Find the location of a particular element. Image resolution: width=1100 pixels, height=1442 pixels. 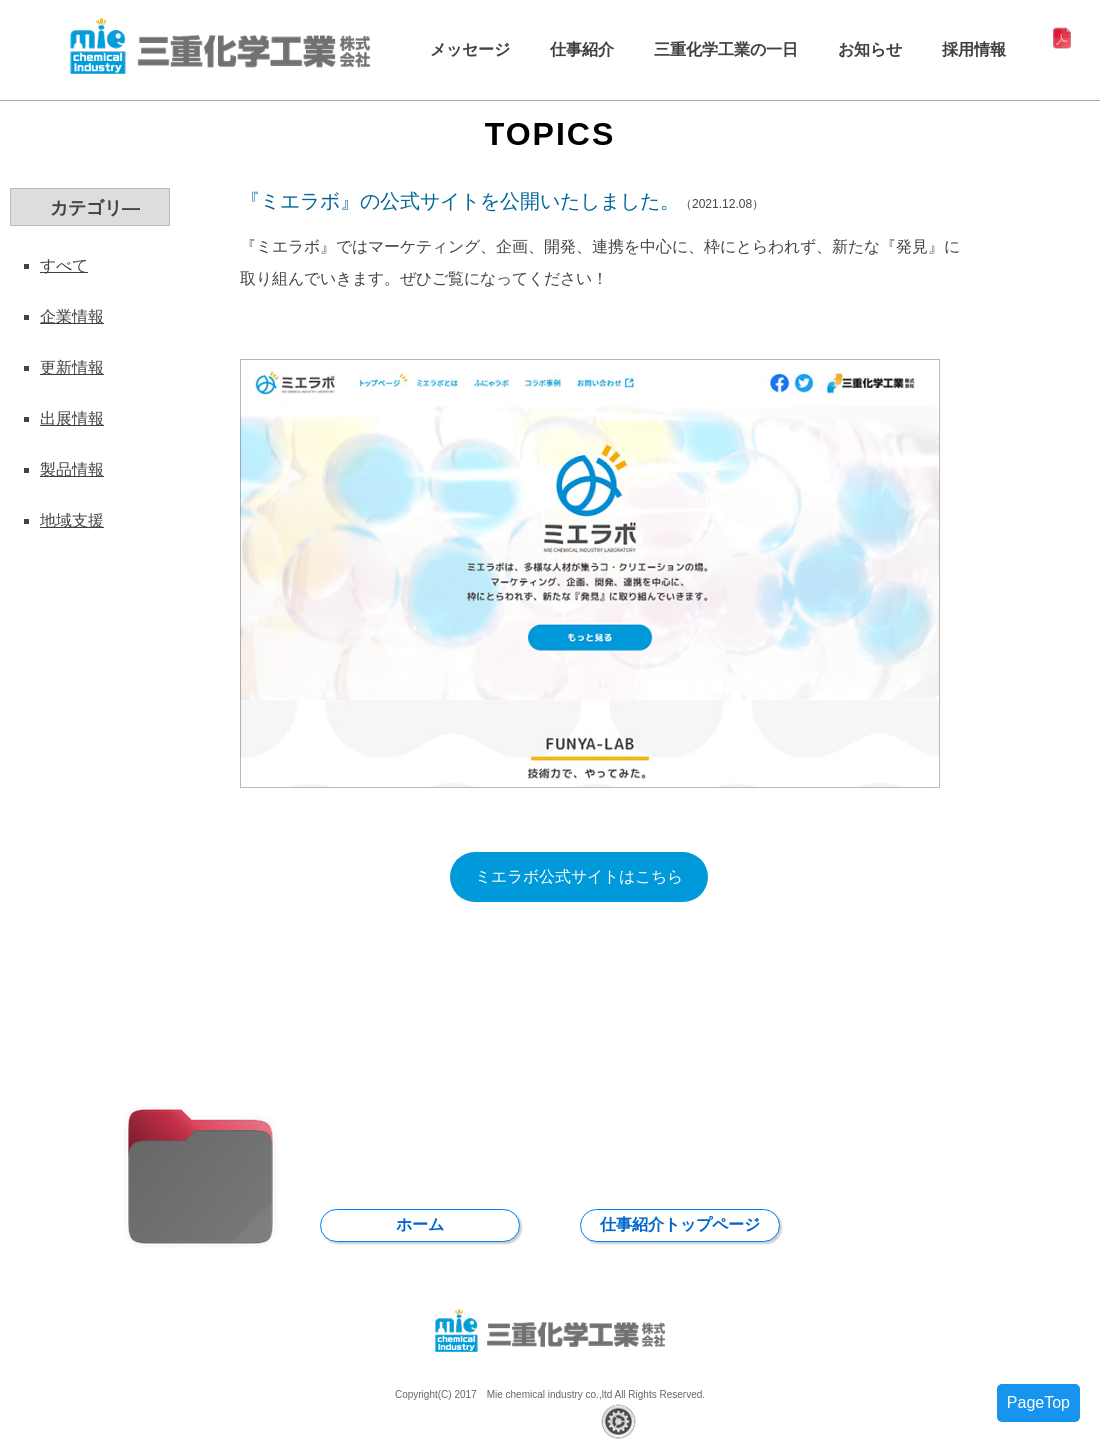

open folder to view contents is located at coordinates (200, 1176).